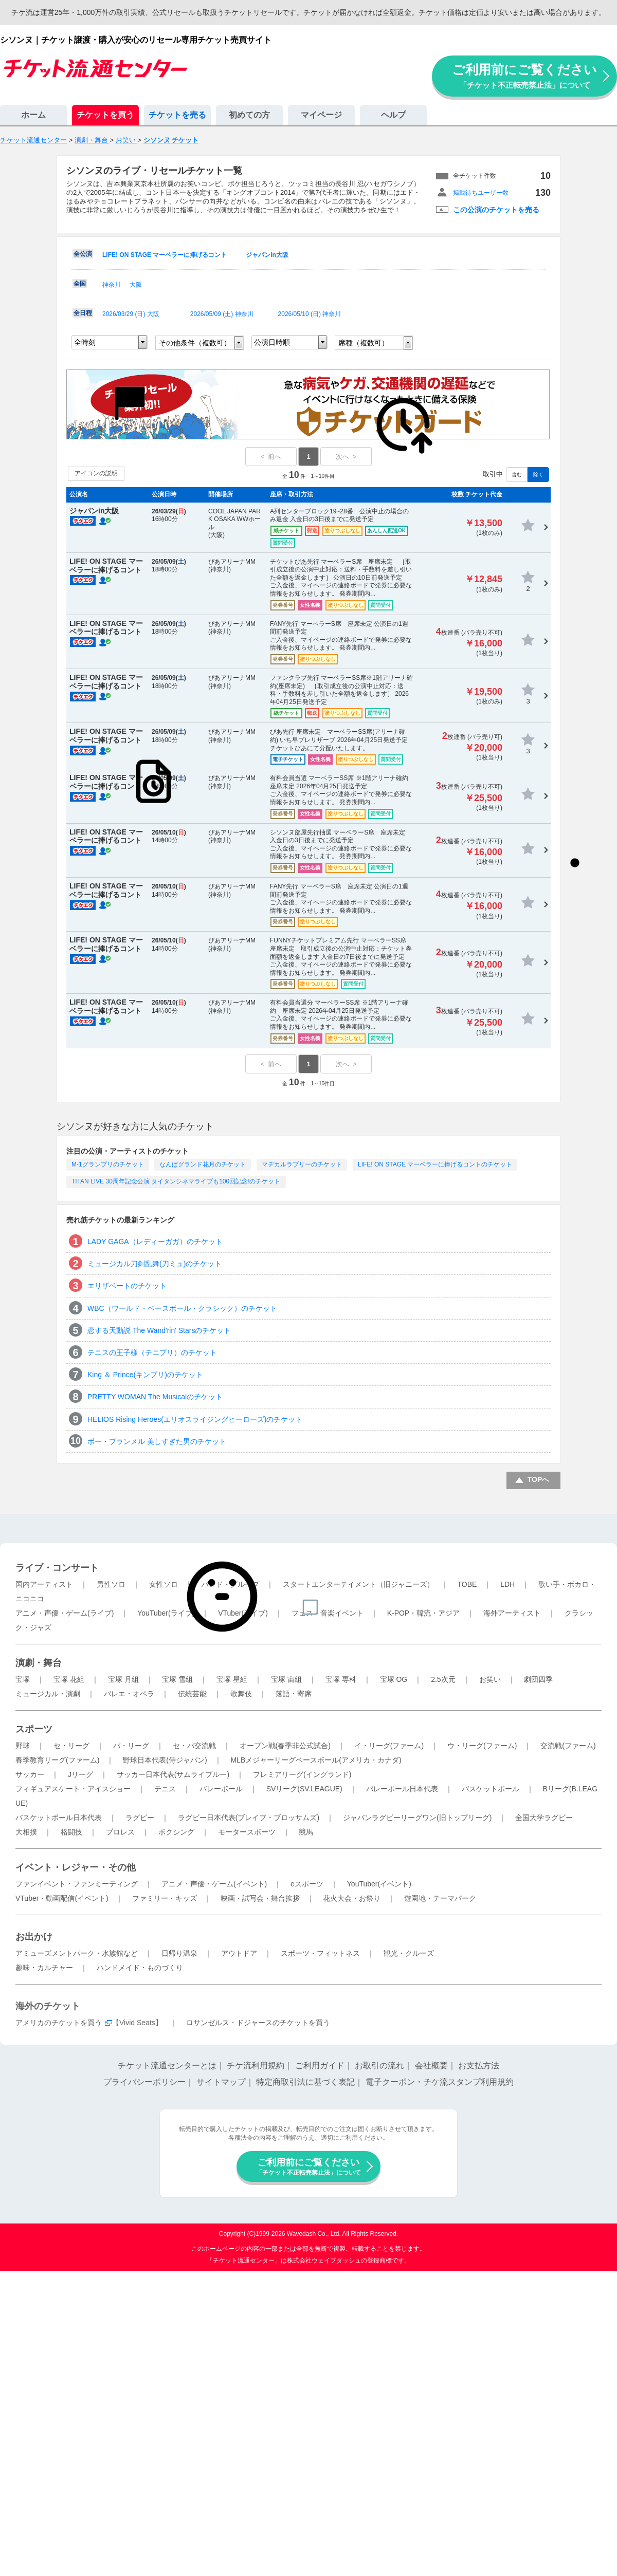 The height and width of the screenshot is (2576, 617). Describe the element at coordinates (403, 424) in the screenshot. I see `move time forward or reschedule later` at that location.